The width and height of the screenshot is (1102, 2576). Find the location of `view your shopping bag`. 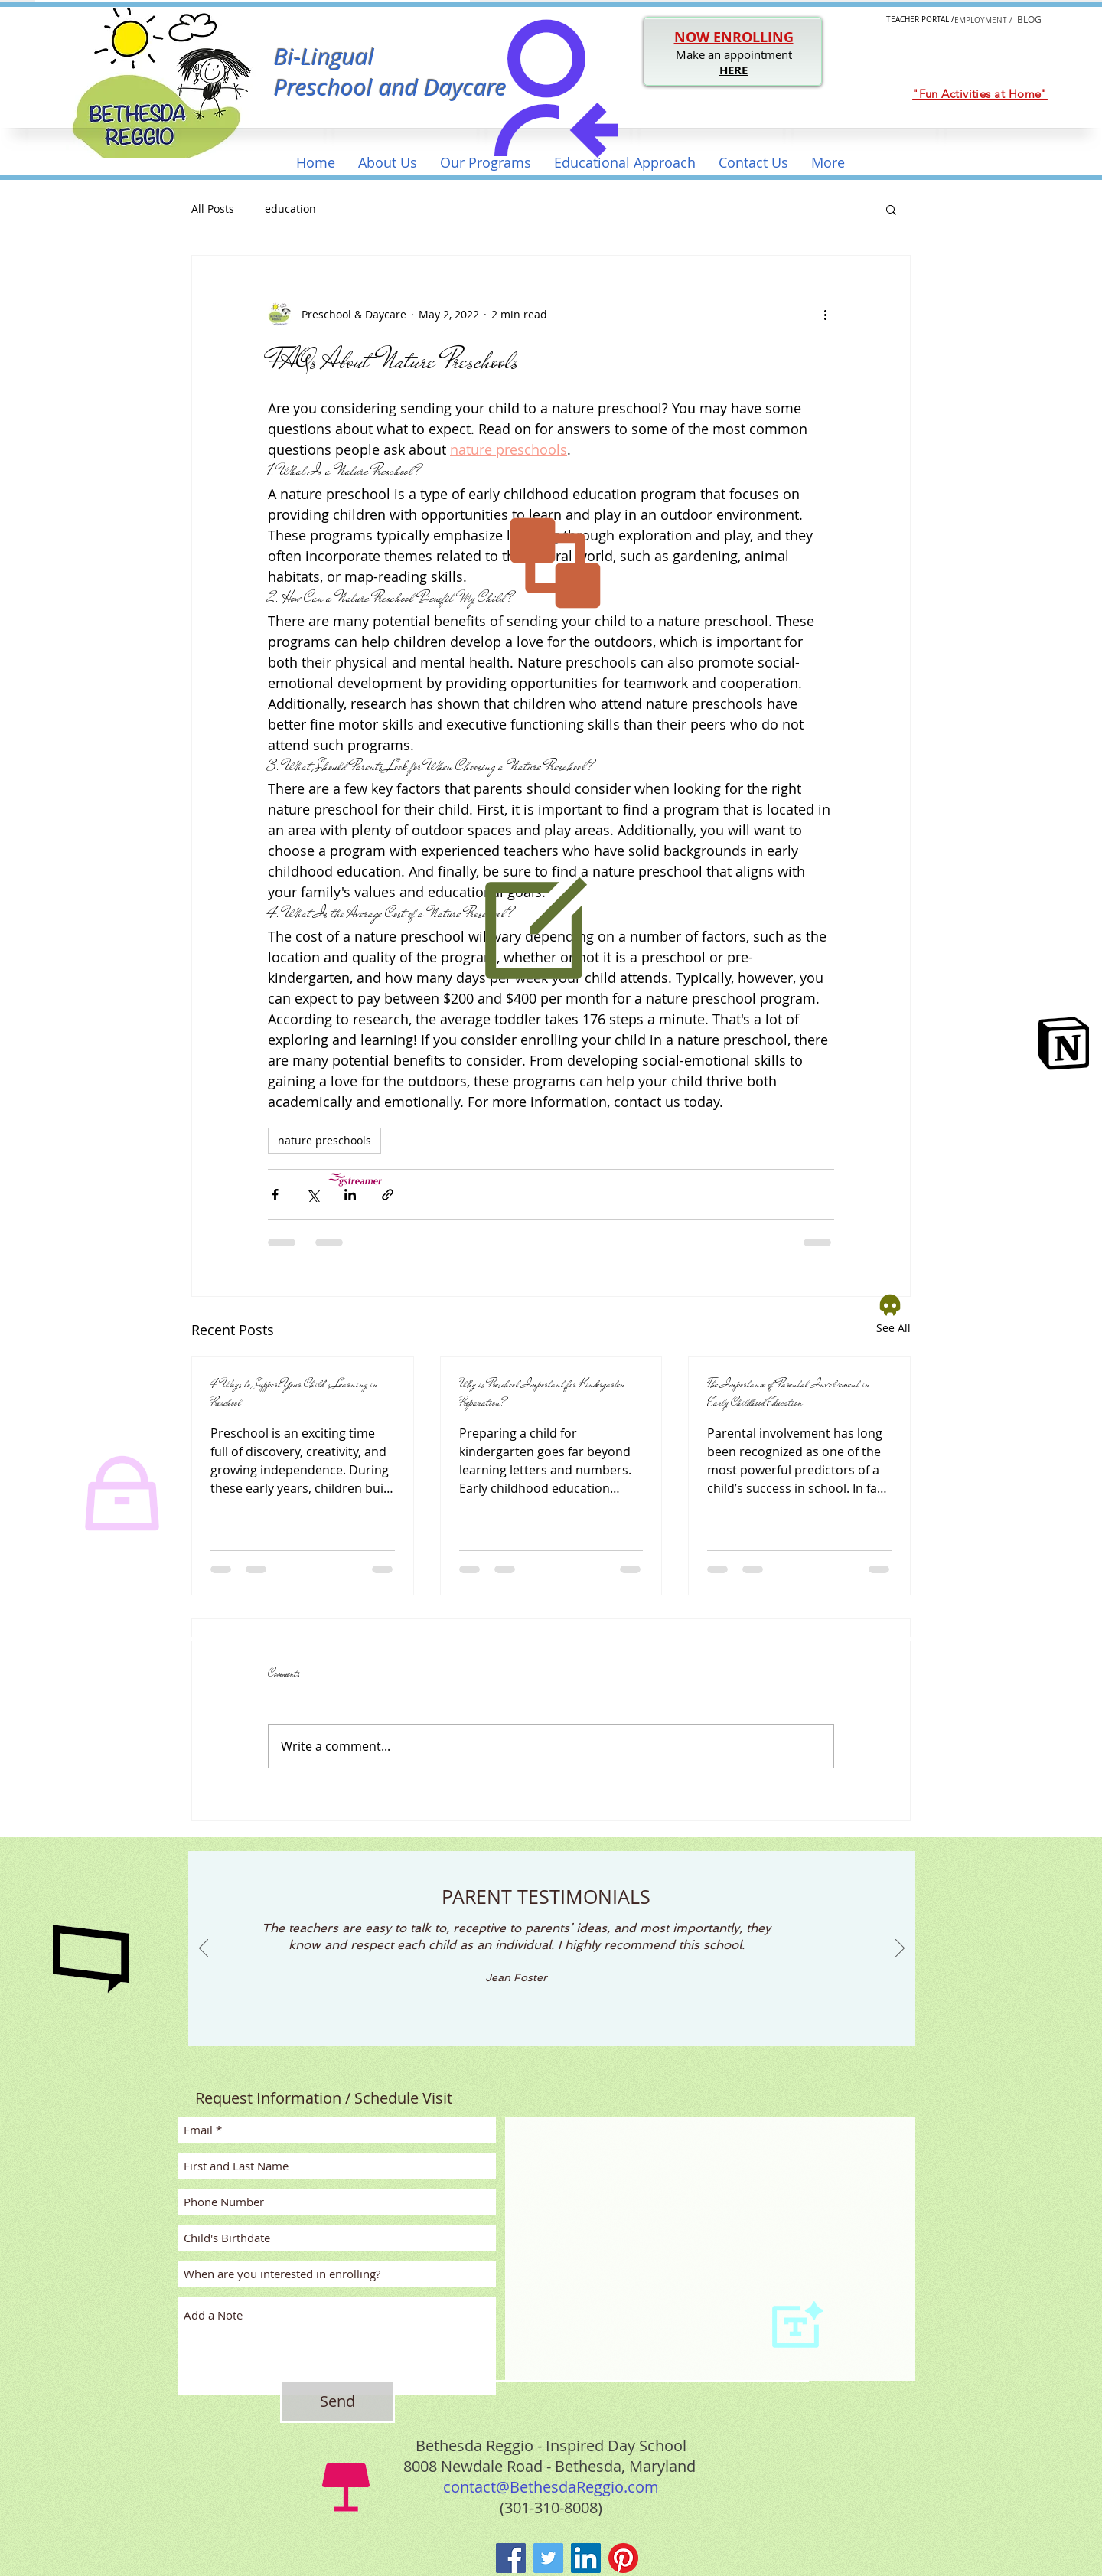

view your shopping bag is located at coordinates (122, 1493).